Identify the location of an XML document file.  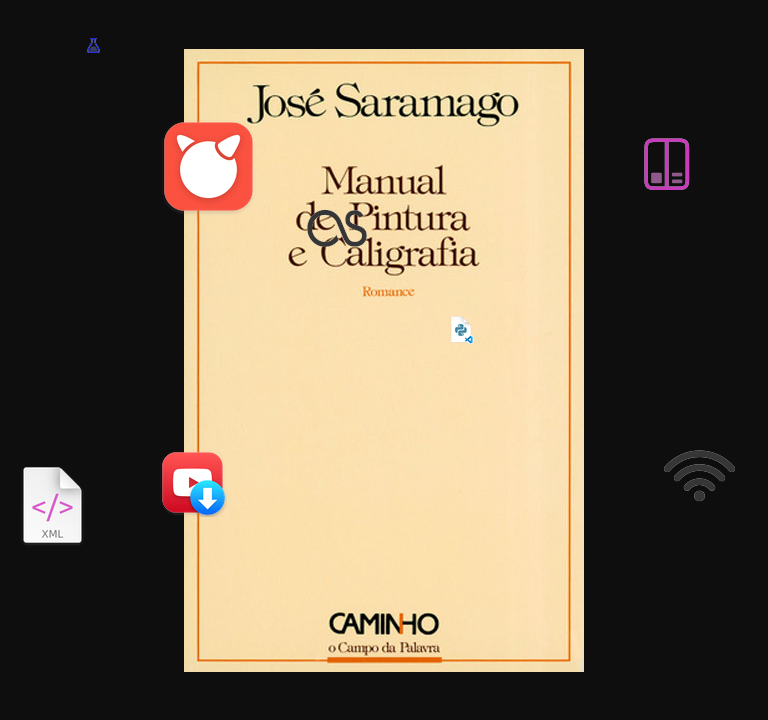
(52, 506).